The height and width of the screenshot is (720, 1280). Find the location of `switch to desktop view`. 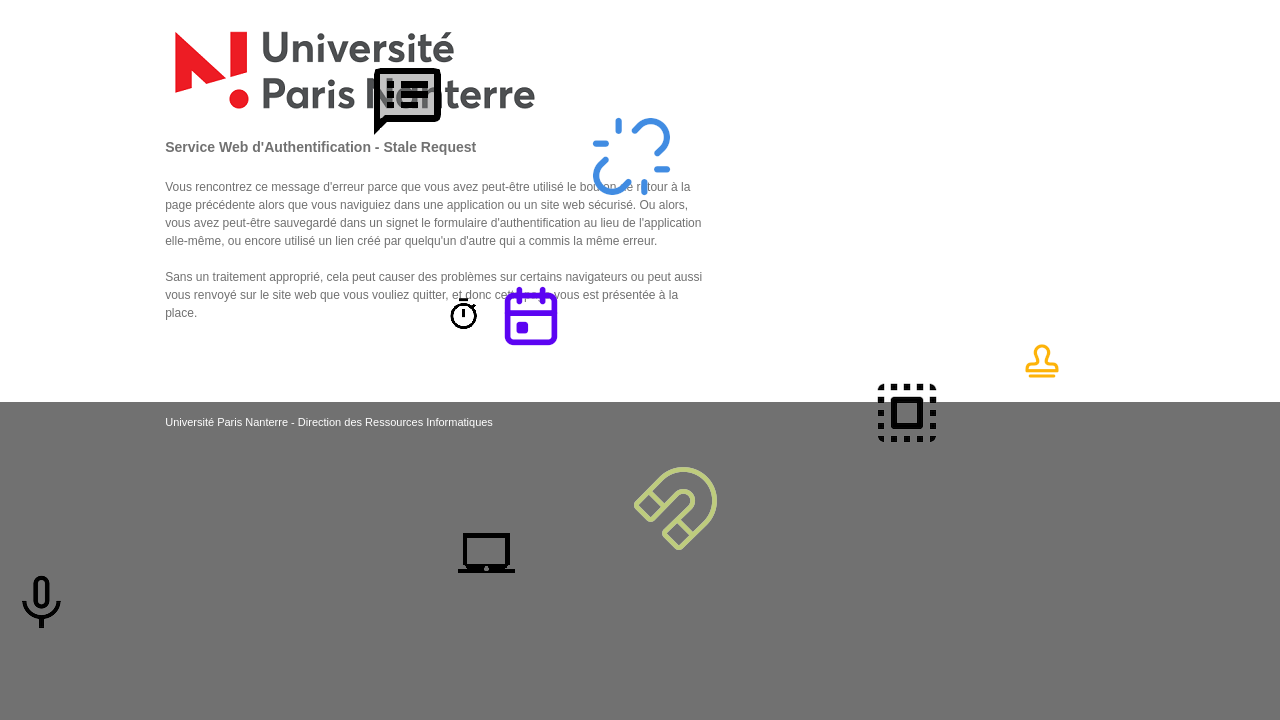

switch to desktop view is located at coordinates (486, 554).